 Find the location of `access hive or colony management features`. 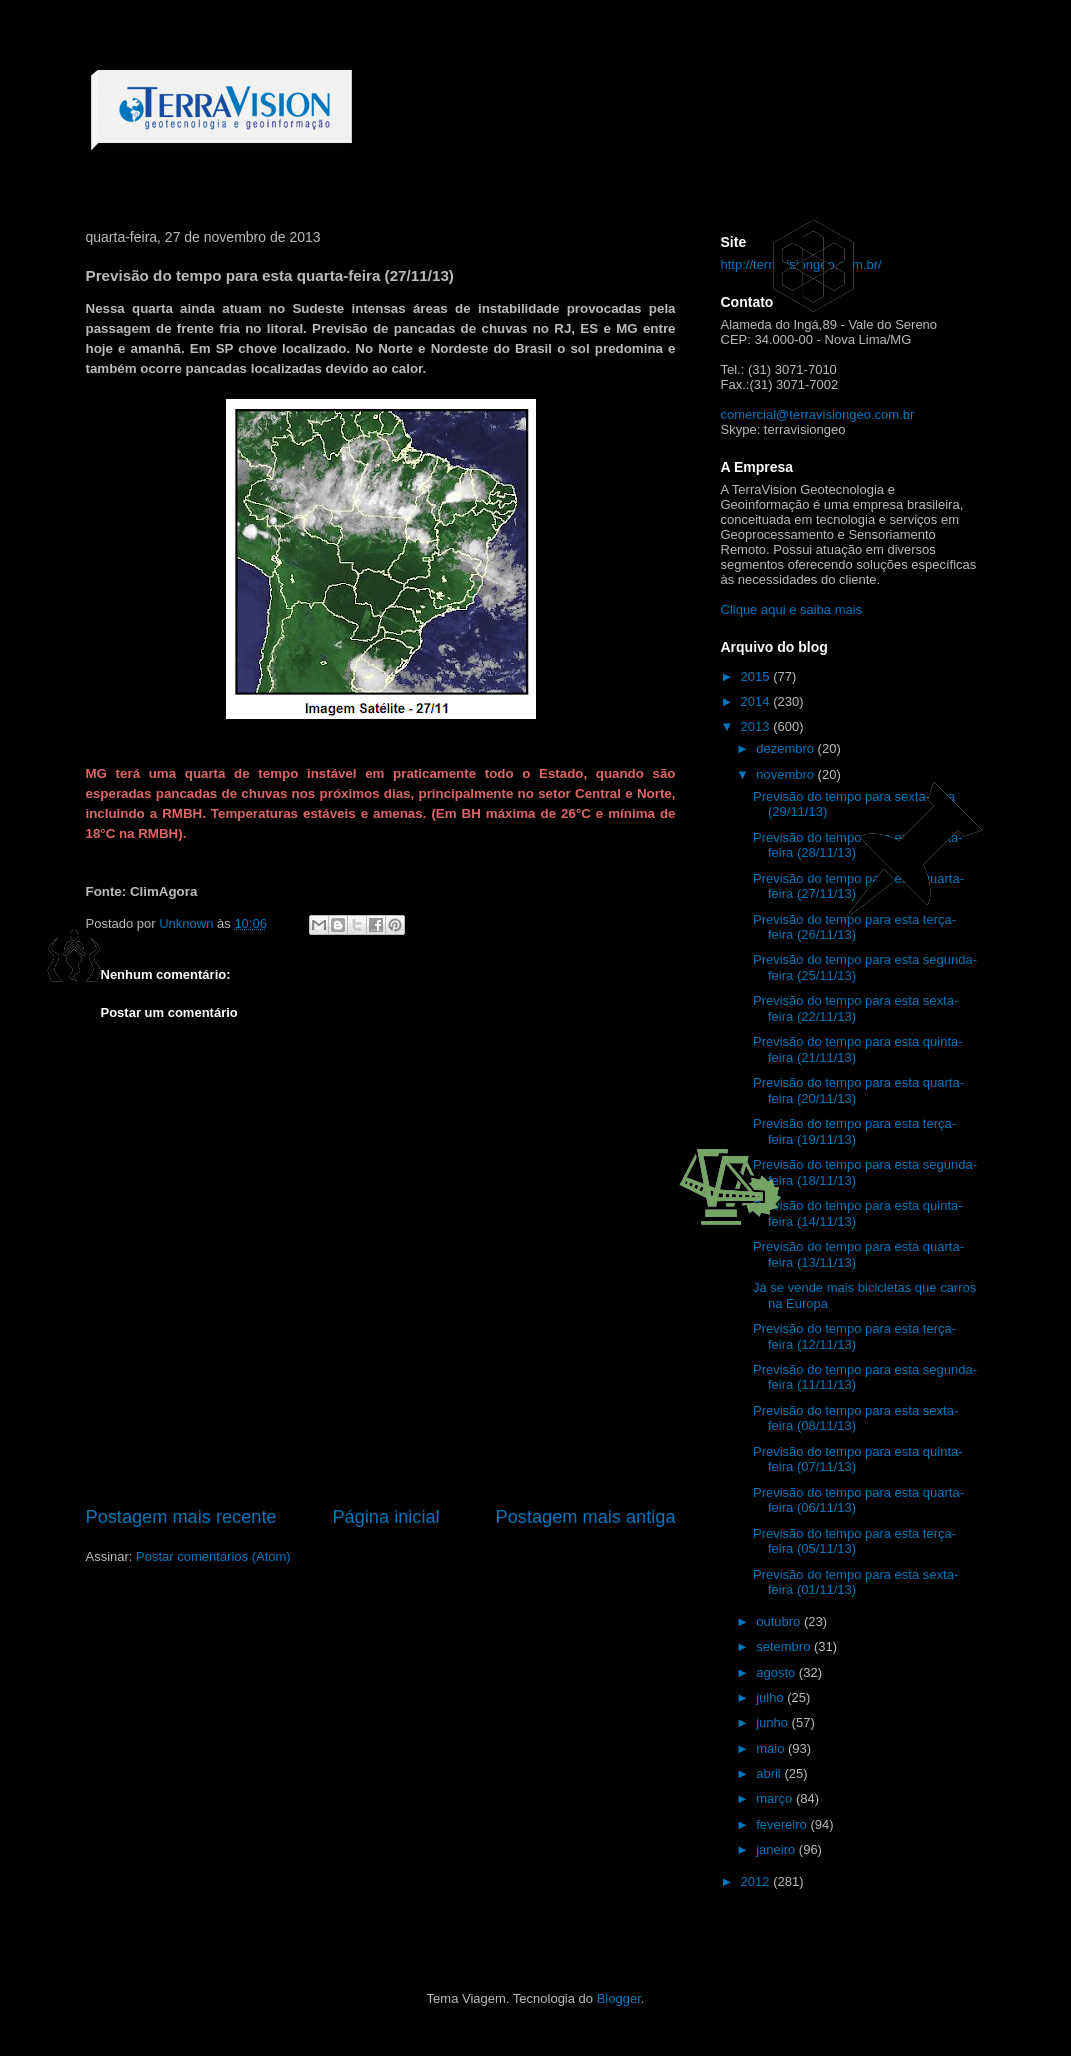

access hive or colony management features is located at coordinates (814, 265).